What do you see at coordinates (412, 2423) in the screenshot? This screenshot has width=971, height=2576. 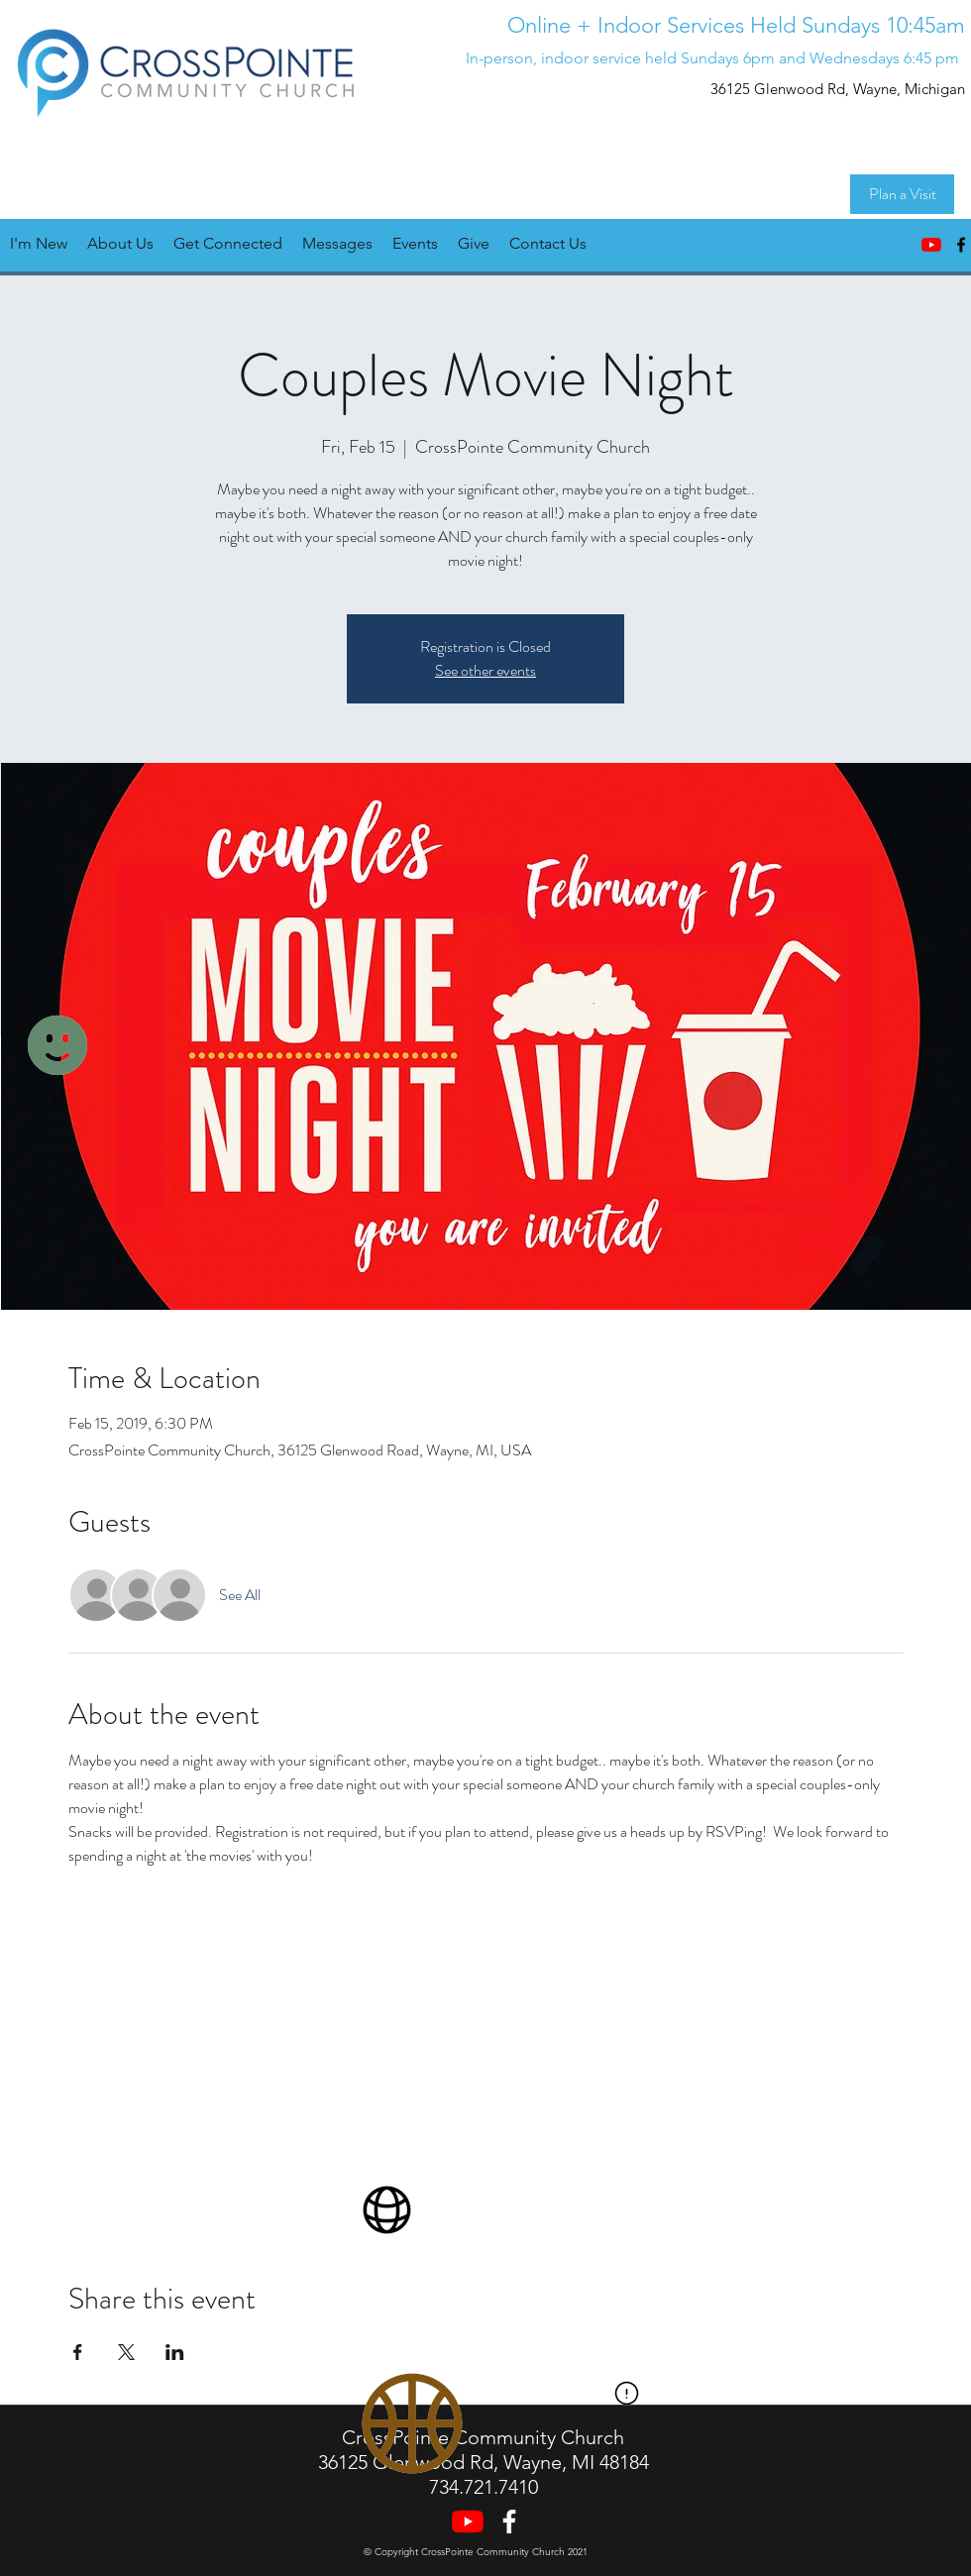 I see `access sports or basketball-related content` at bounding box center [412, 2423].